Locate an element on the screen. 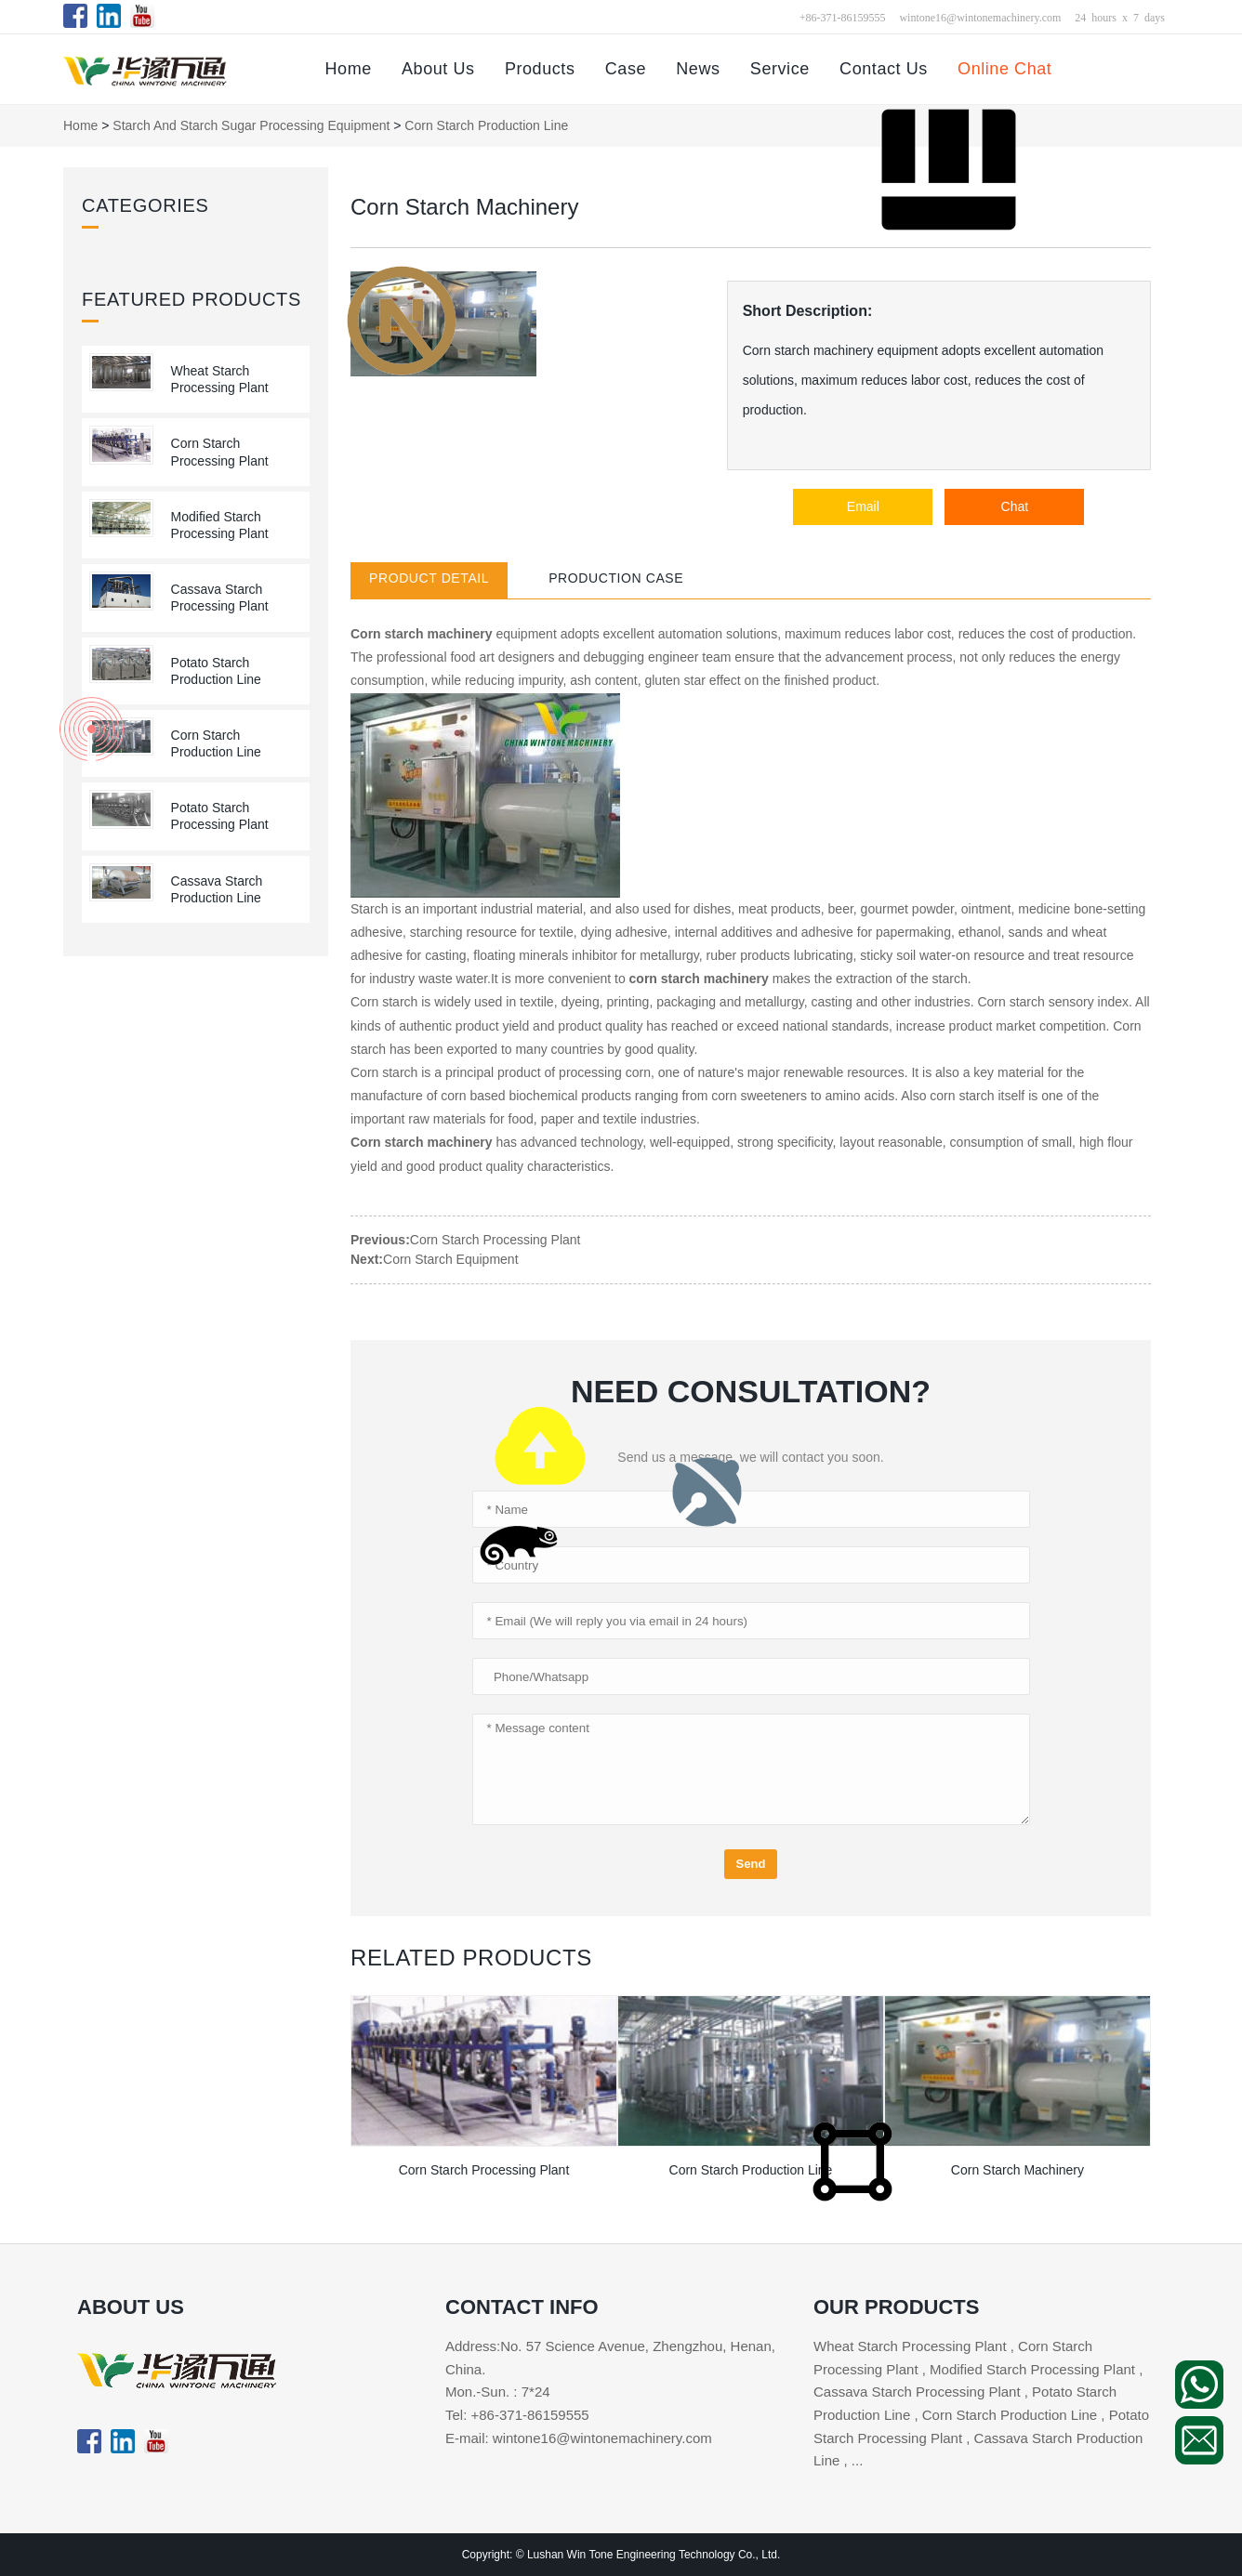 This screenshot has width=1242, height=2576. view notifications is located at coordinates (707, 1492).